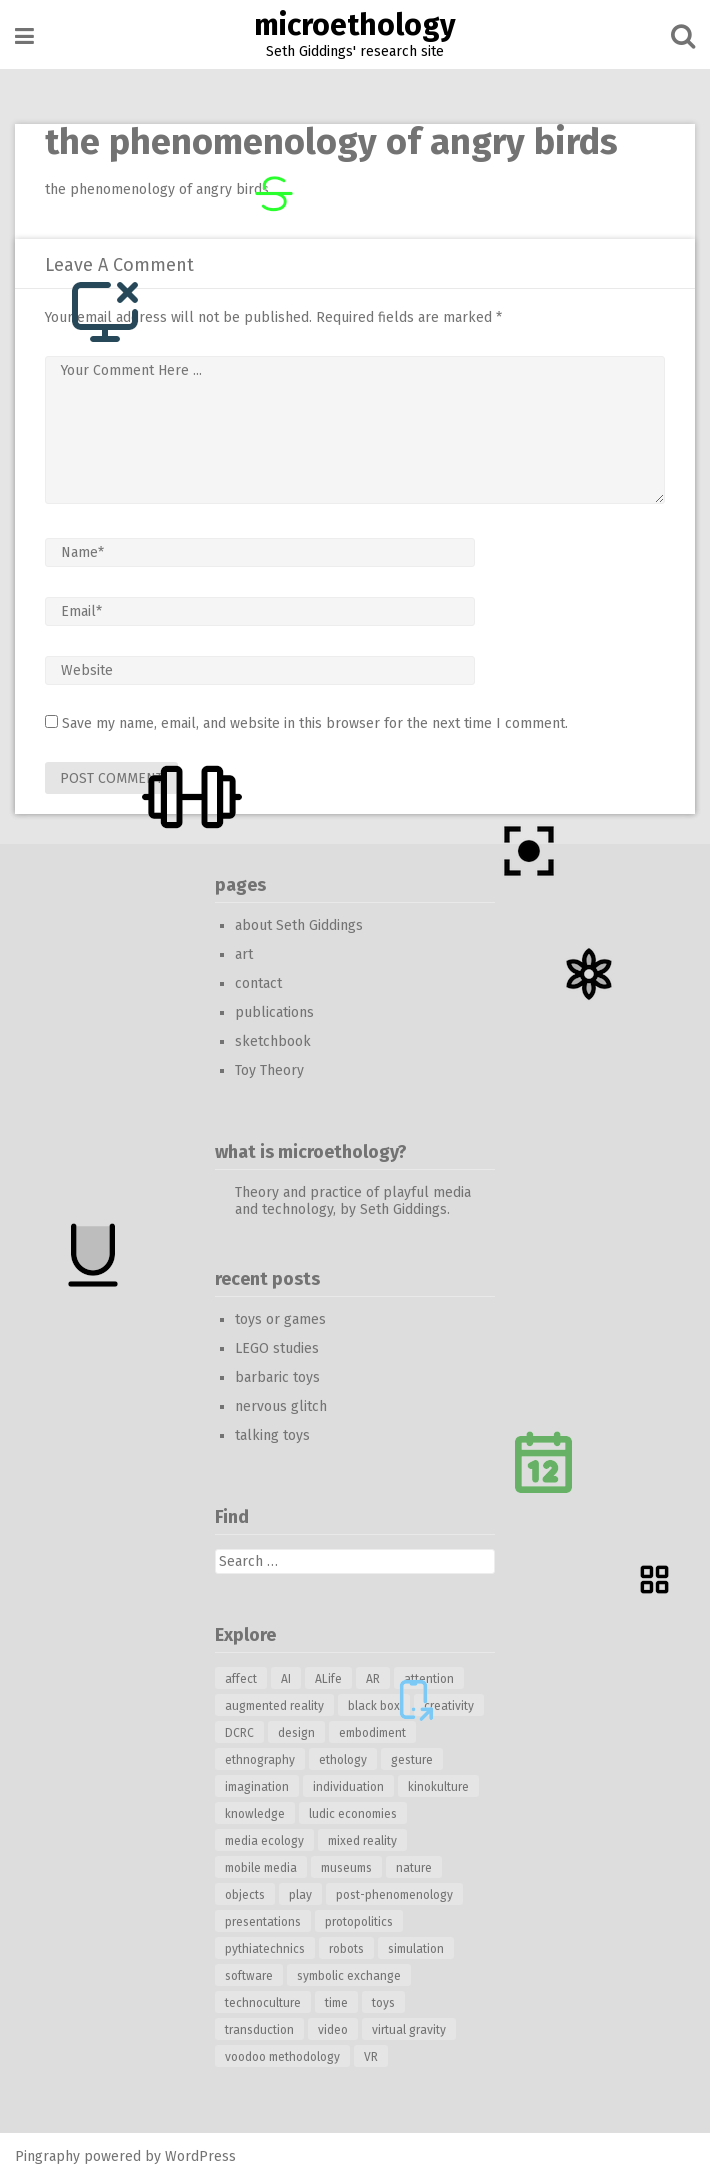 This screenshot has height=2180, width=710. I want to click on apply a vintage or retro photo filter, so click(589, 974).